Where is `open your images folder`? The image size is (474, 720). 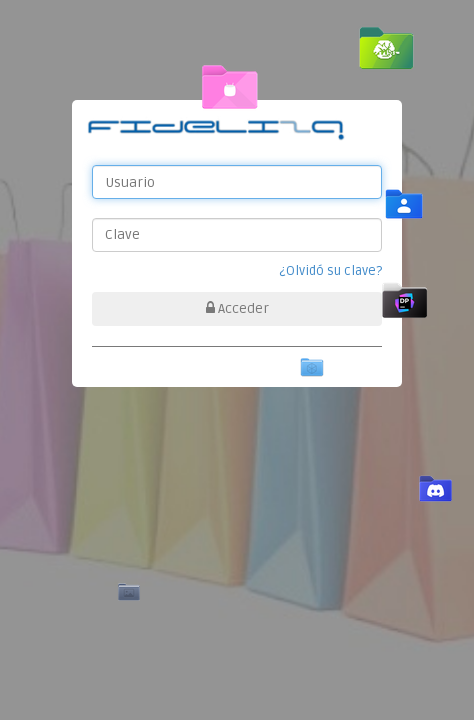
open your images folder is located at coordinates (129, 592).